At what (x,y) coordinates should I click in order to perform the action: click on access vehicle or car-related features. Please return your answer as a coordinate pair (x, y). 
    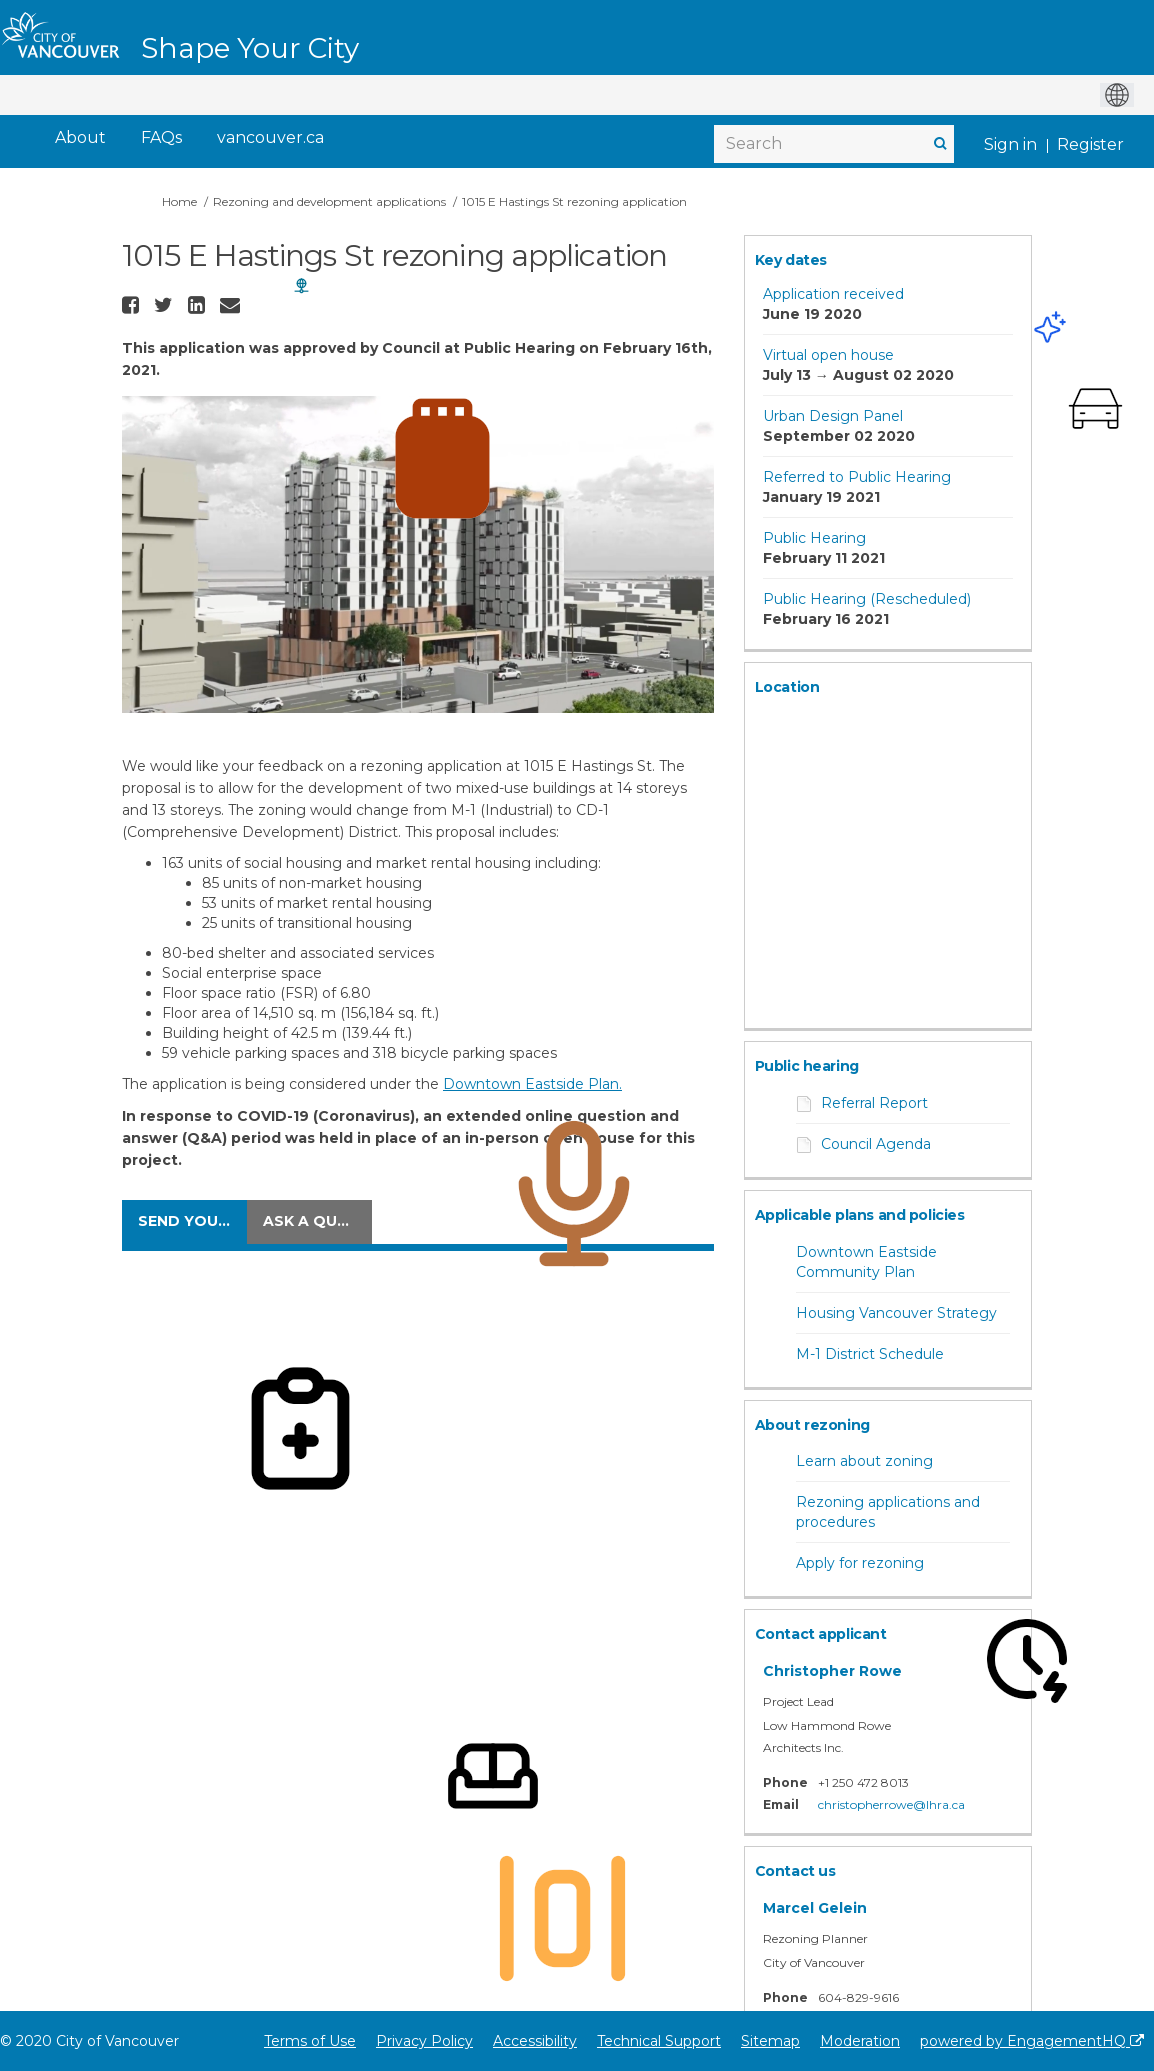
    Looking at the image, I should click on (1095, 409).